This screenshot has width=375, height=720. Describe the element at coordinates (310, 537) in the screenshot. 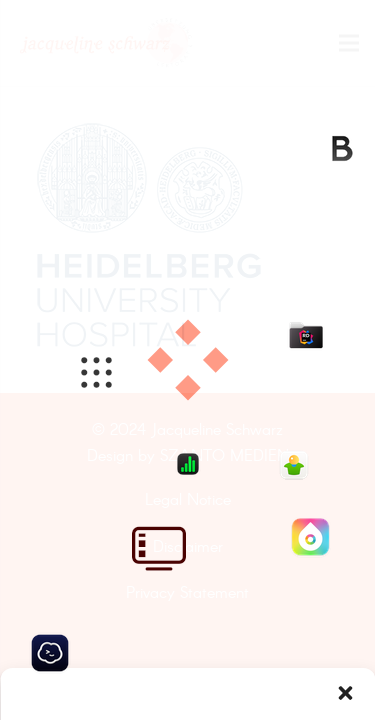

I see `open display color and calibration settings` at that location.